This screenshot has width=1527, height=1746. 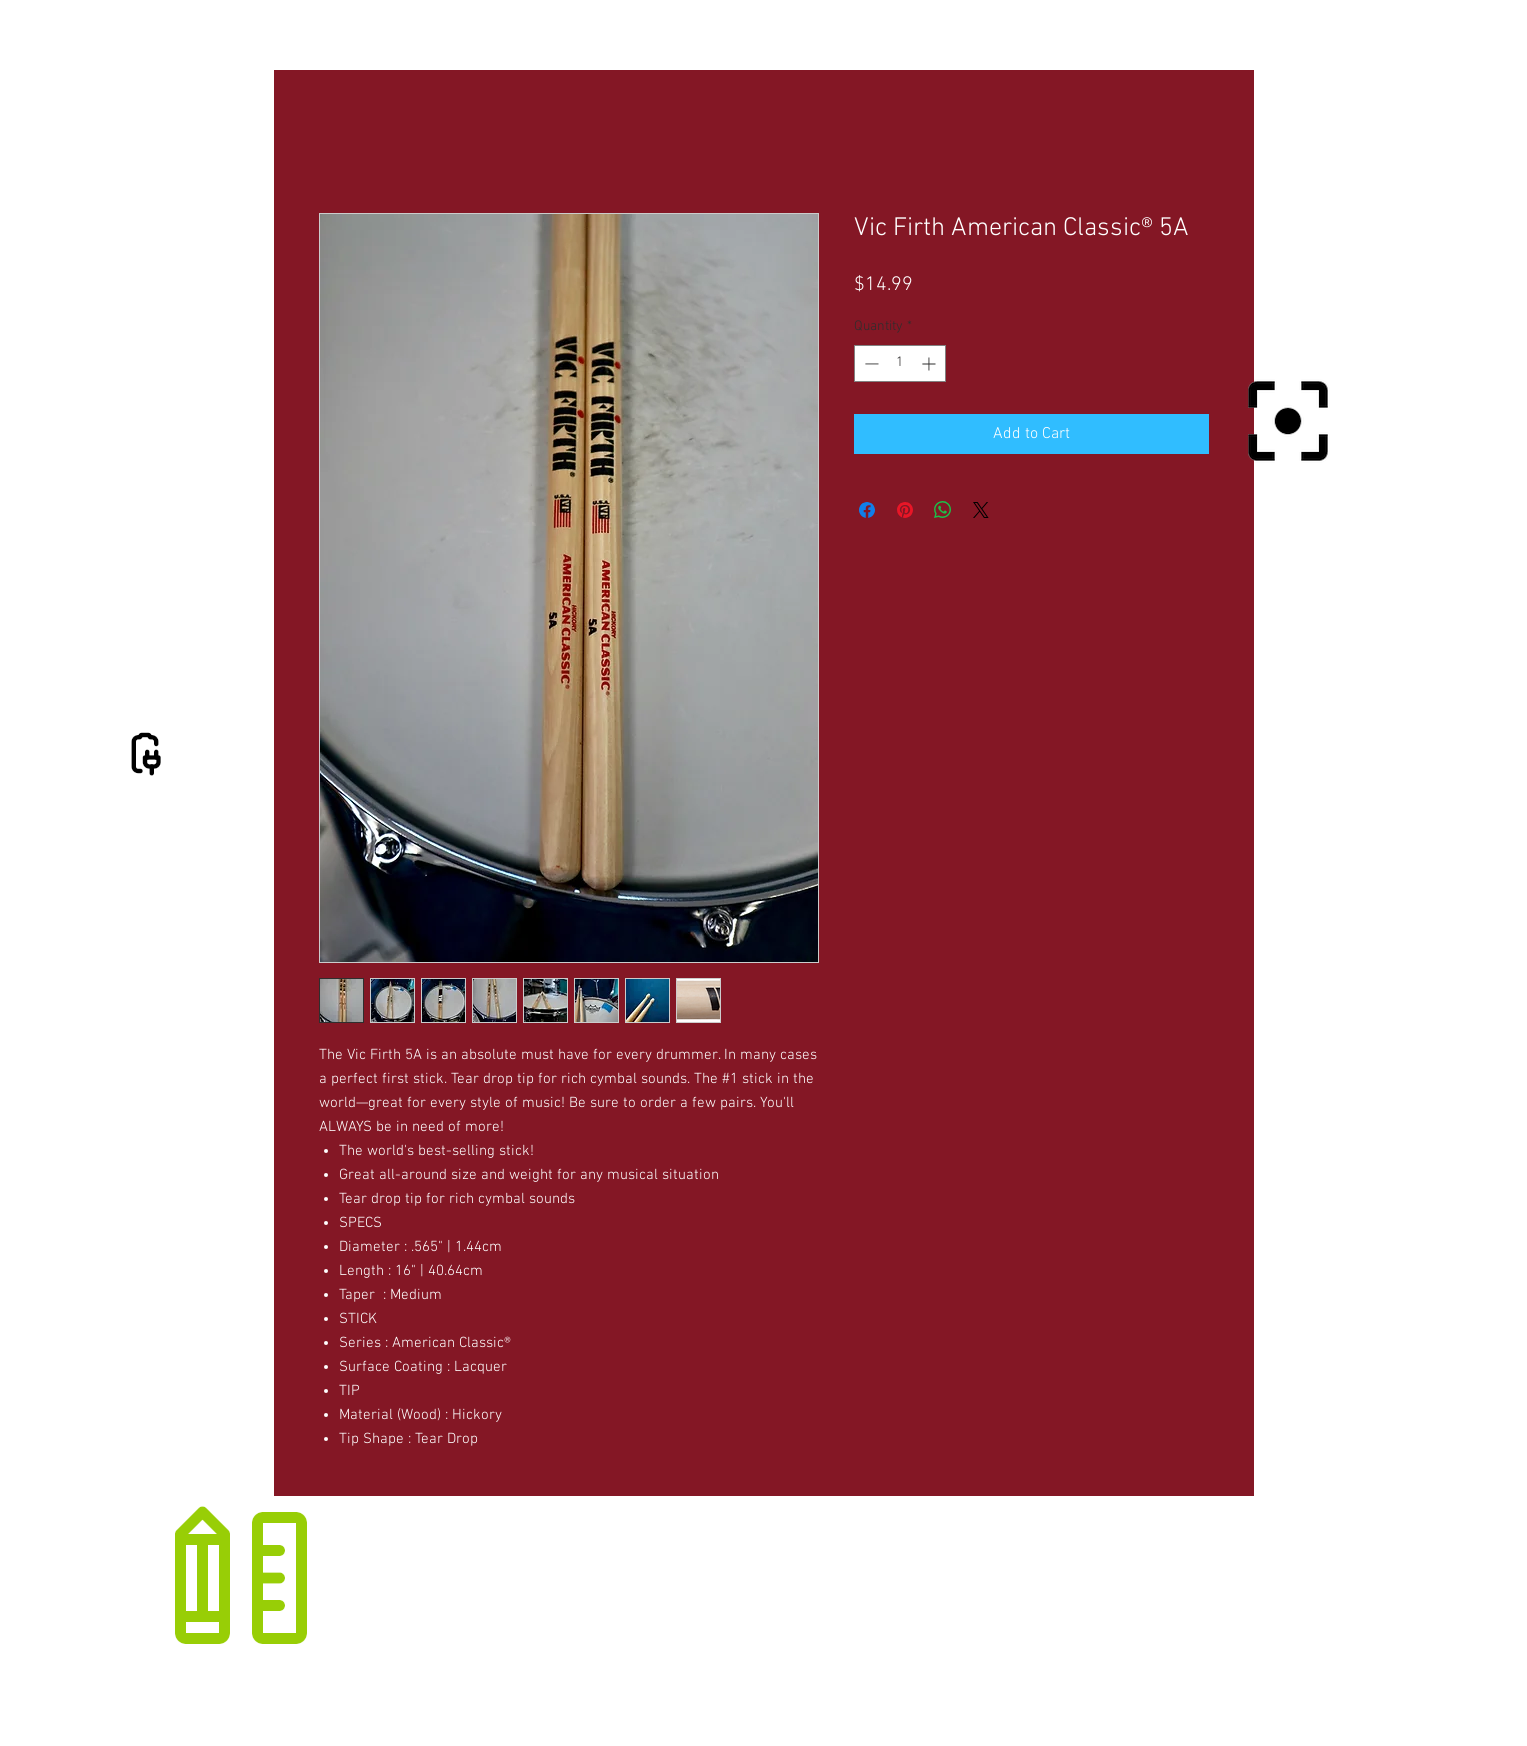 What do you see at coordinates (241, 1578) in the screenshot?
I see `access design or editing tools` at bounding box center [241, 1578].